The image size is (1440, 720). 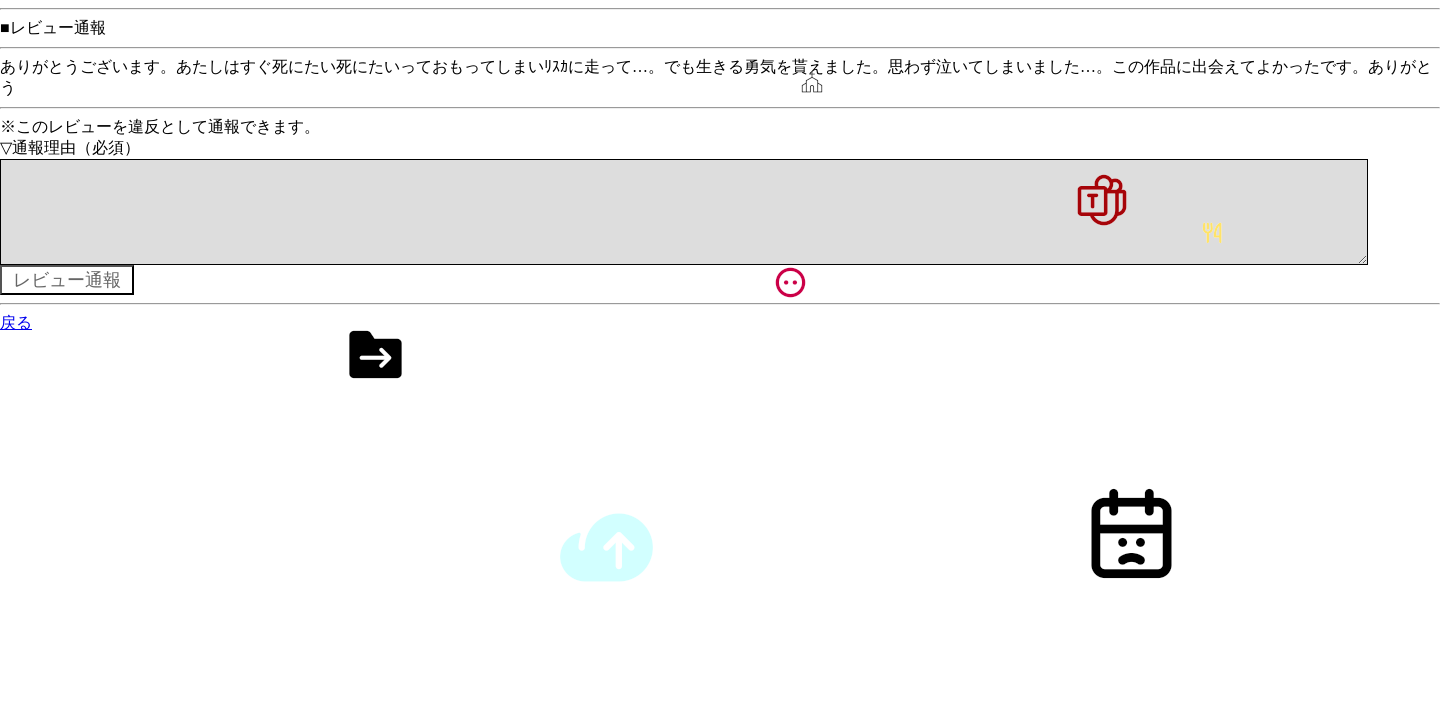 What do you see at coordinates (812, 83) in the screenshot?
I see `view nearby churches or places of worship` at bounding box center [812, 83].